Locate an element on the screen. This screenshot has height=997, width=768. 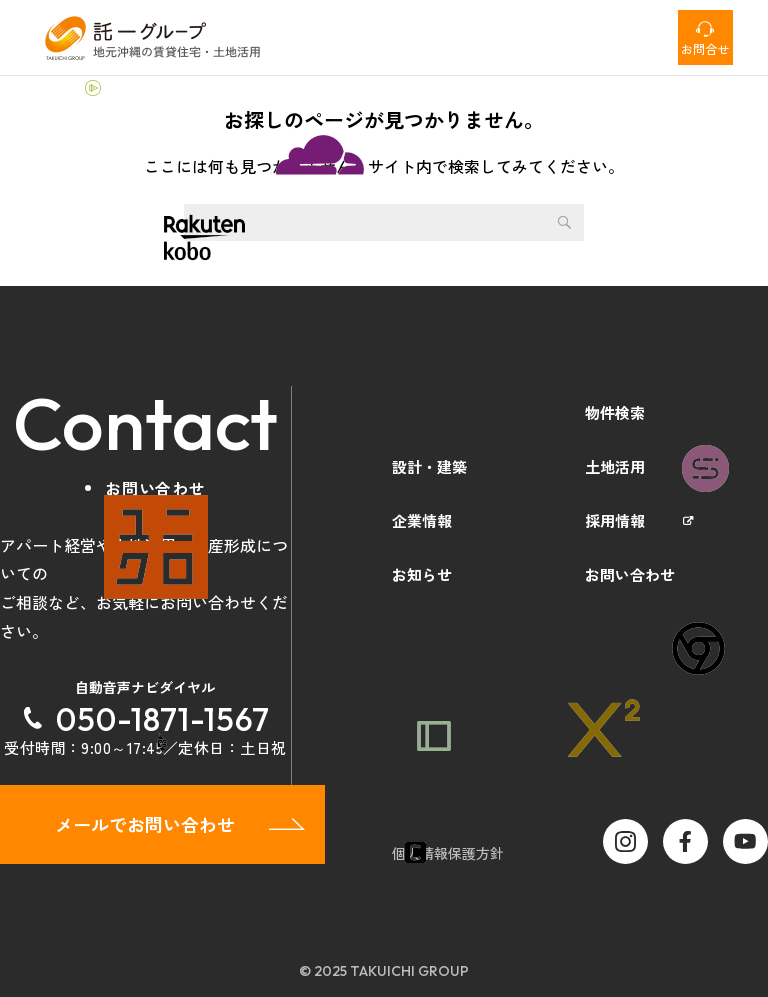
sanic web framework logo is located at coordinates (705, 468).